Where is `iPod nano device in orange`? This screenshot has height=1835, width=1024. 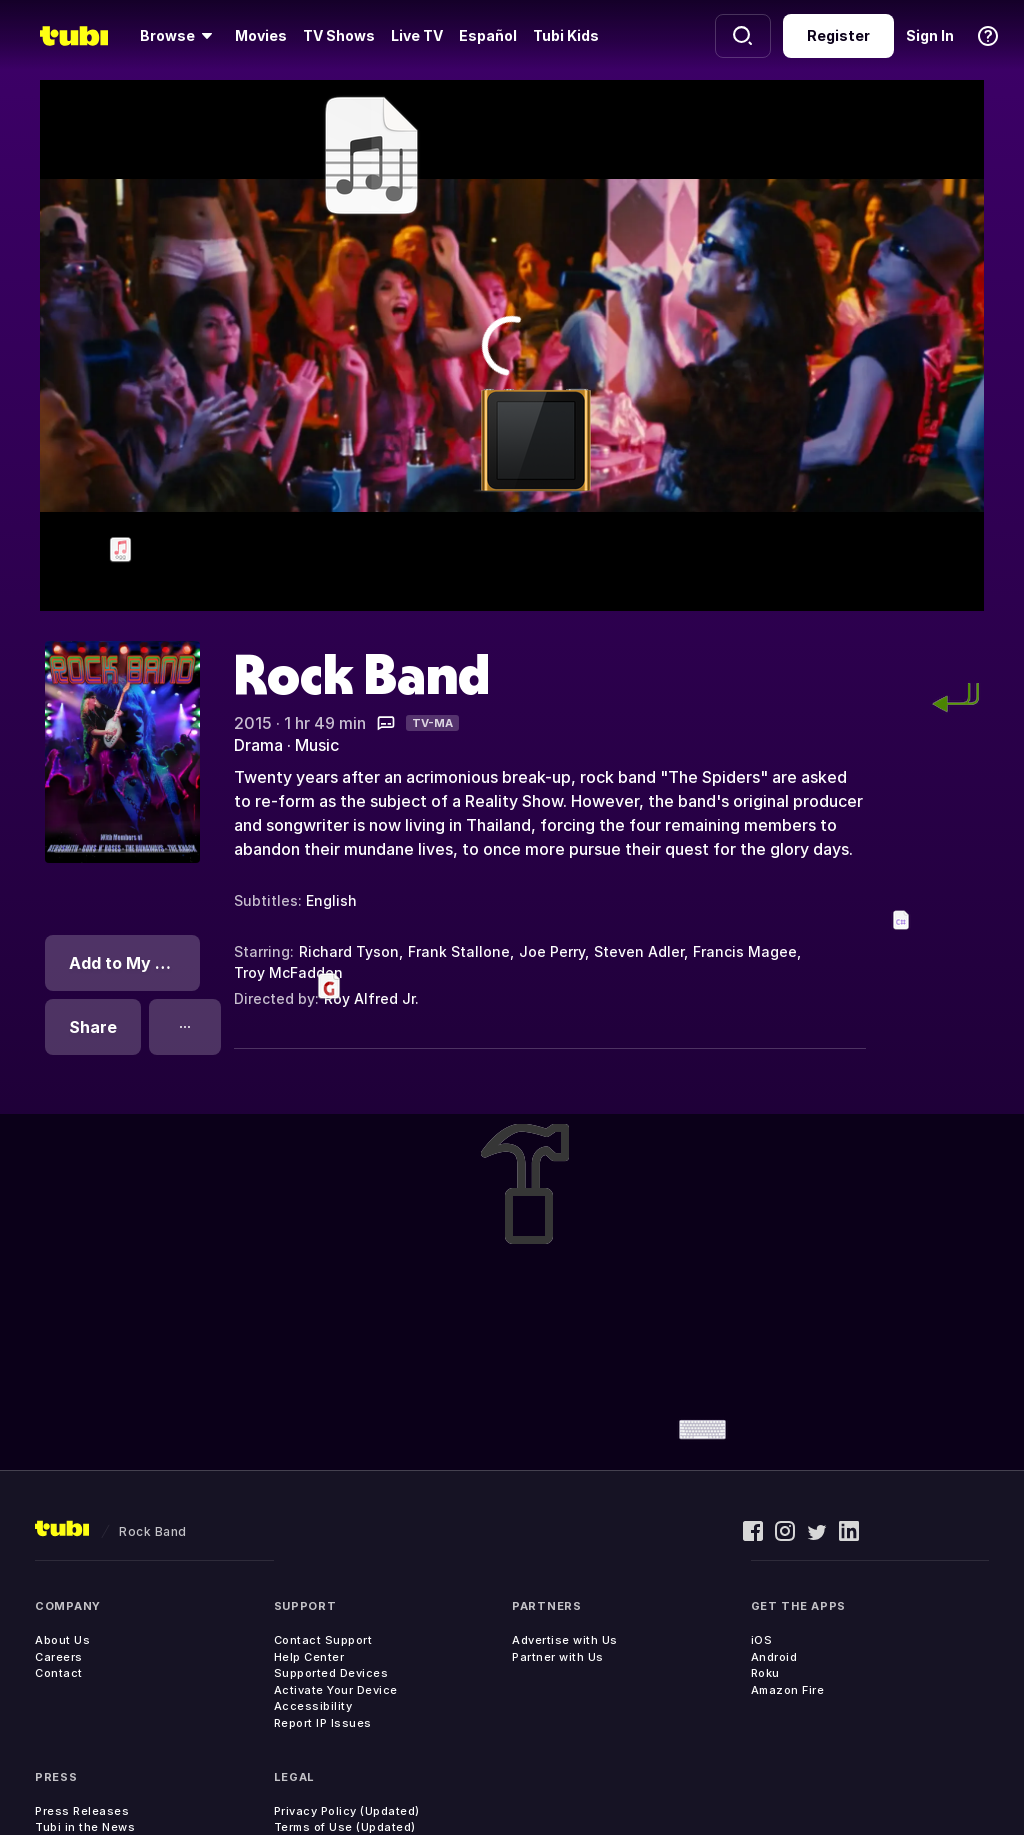 iPod nano device in orange is located at coordinates (536, 440).